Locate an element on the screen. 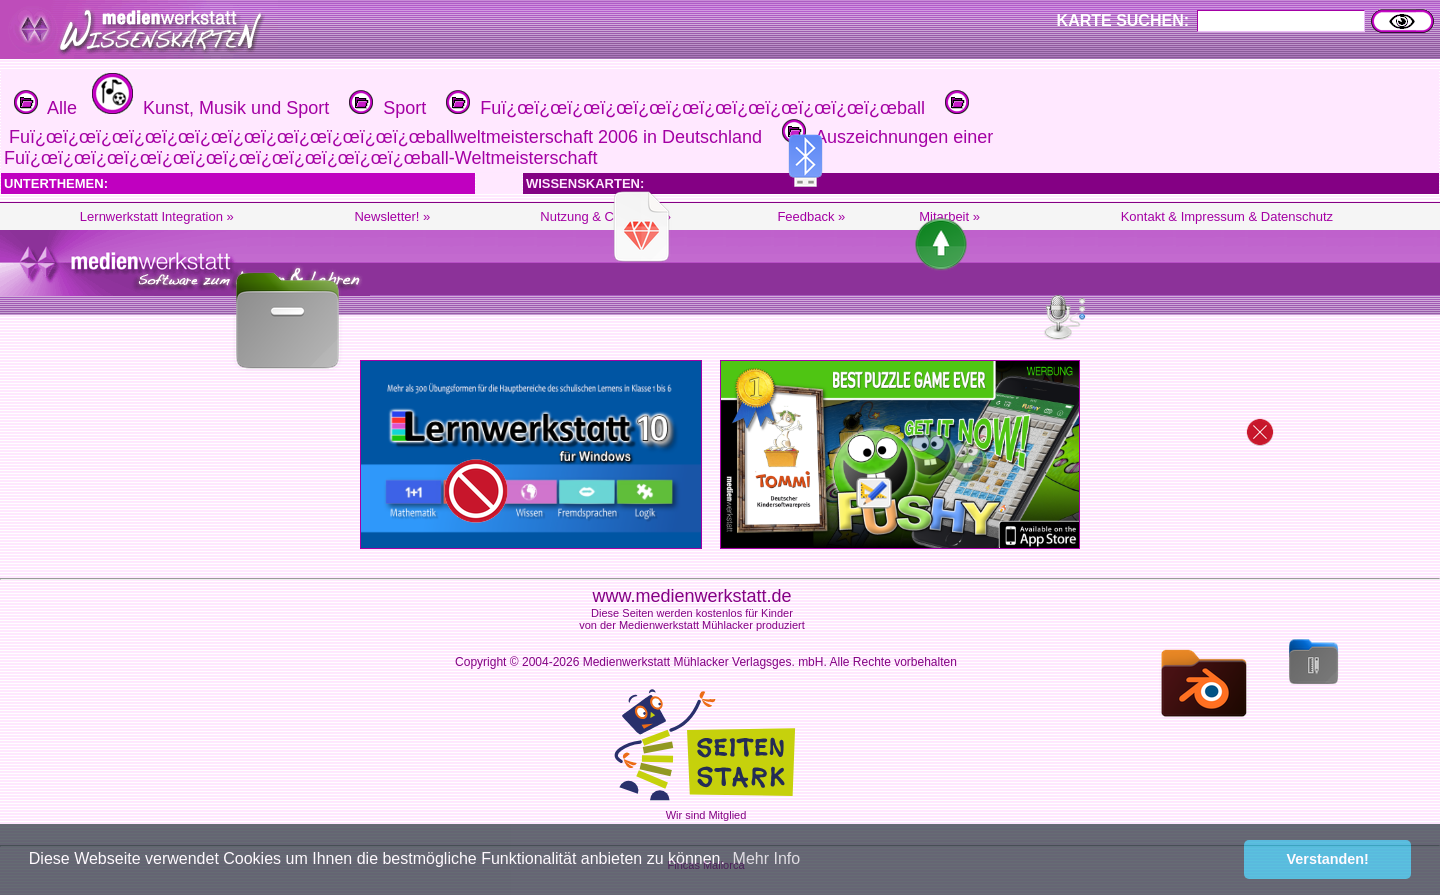 This screenshot has width=1440, height=895. ruby programming language source file is located at coordinates (641, 226).